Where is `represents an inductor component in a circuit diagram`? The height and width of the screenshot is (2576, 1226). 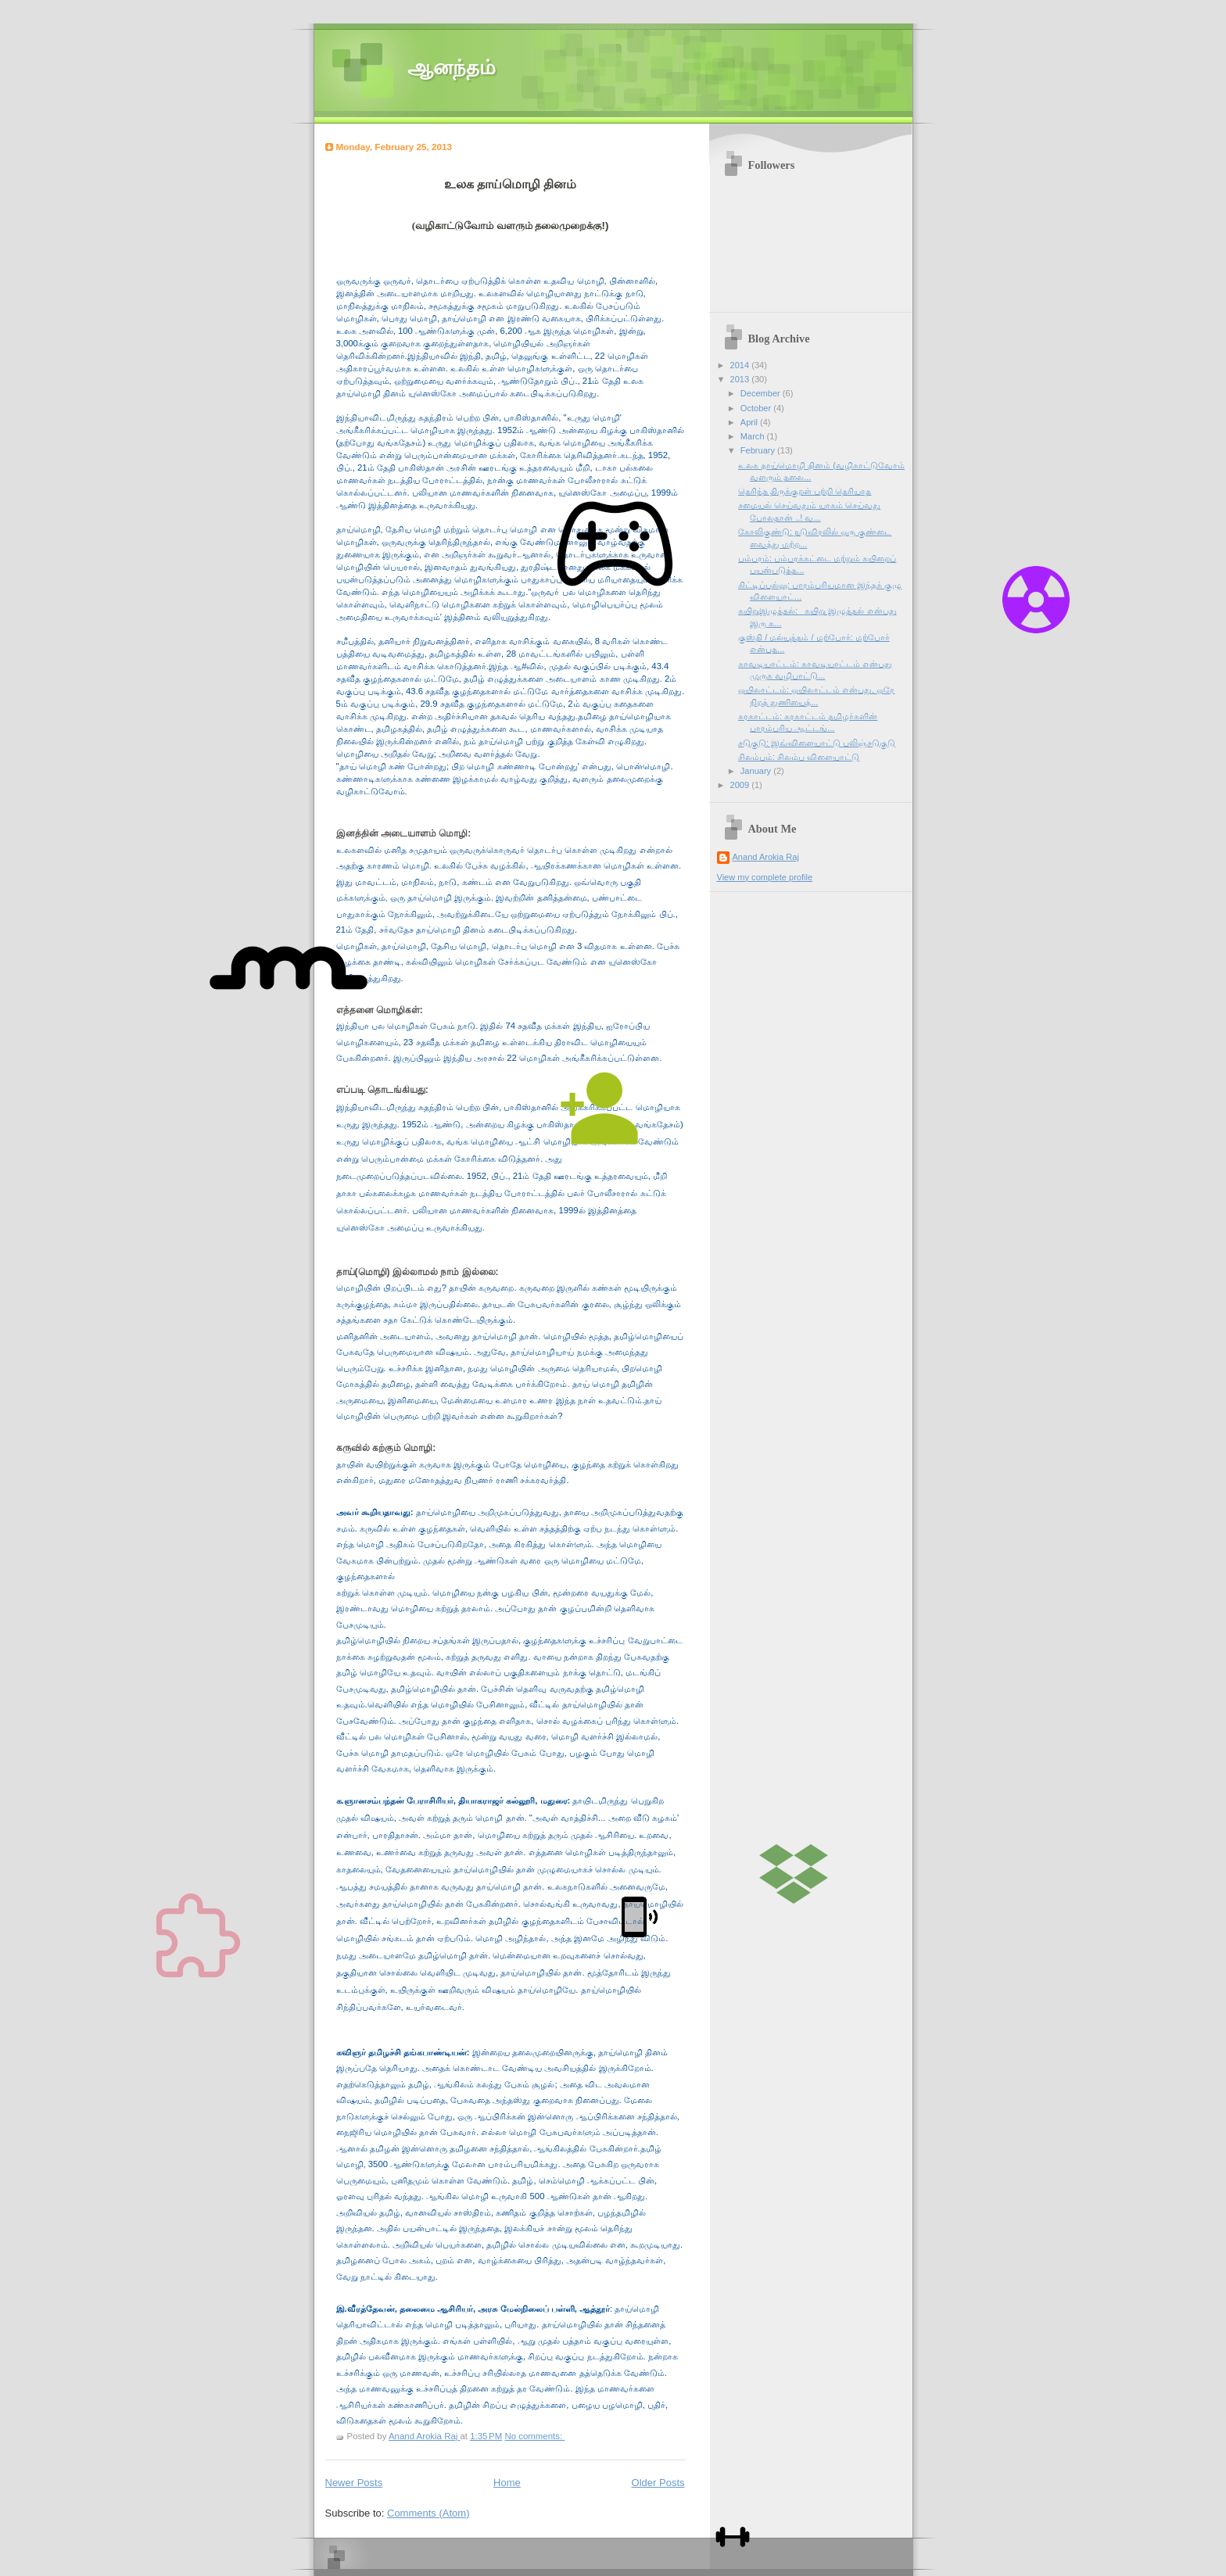 represents an inductor component in a circuit diagram is located at coordinates (289, 968).